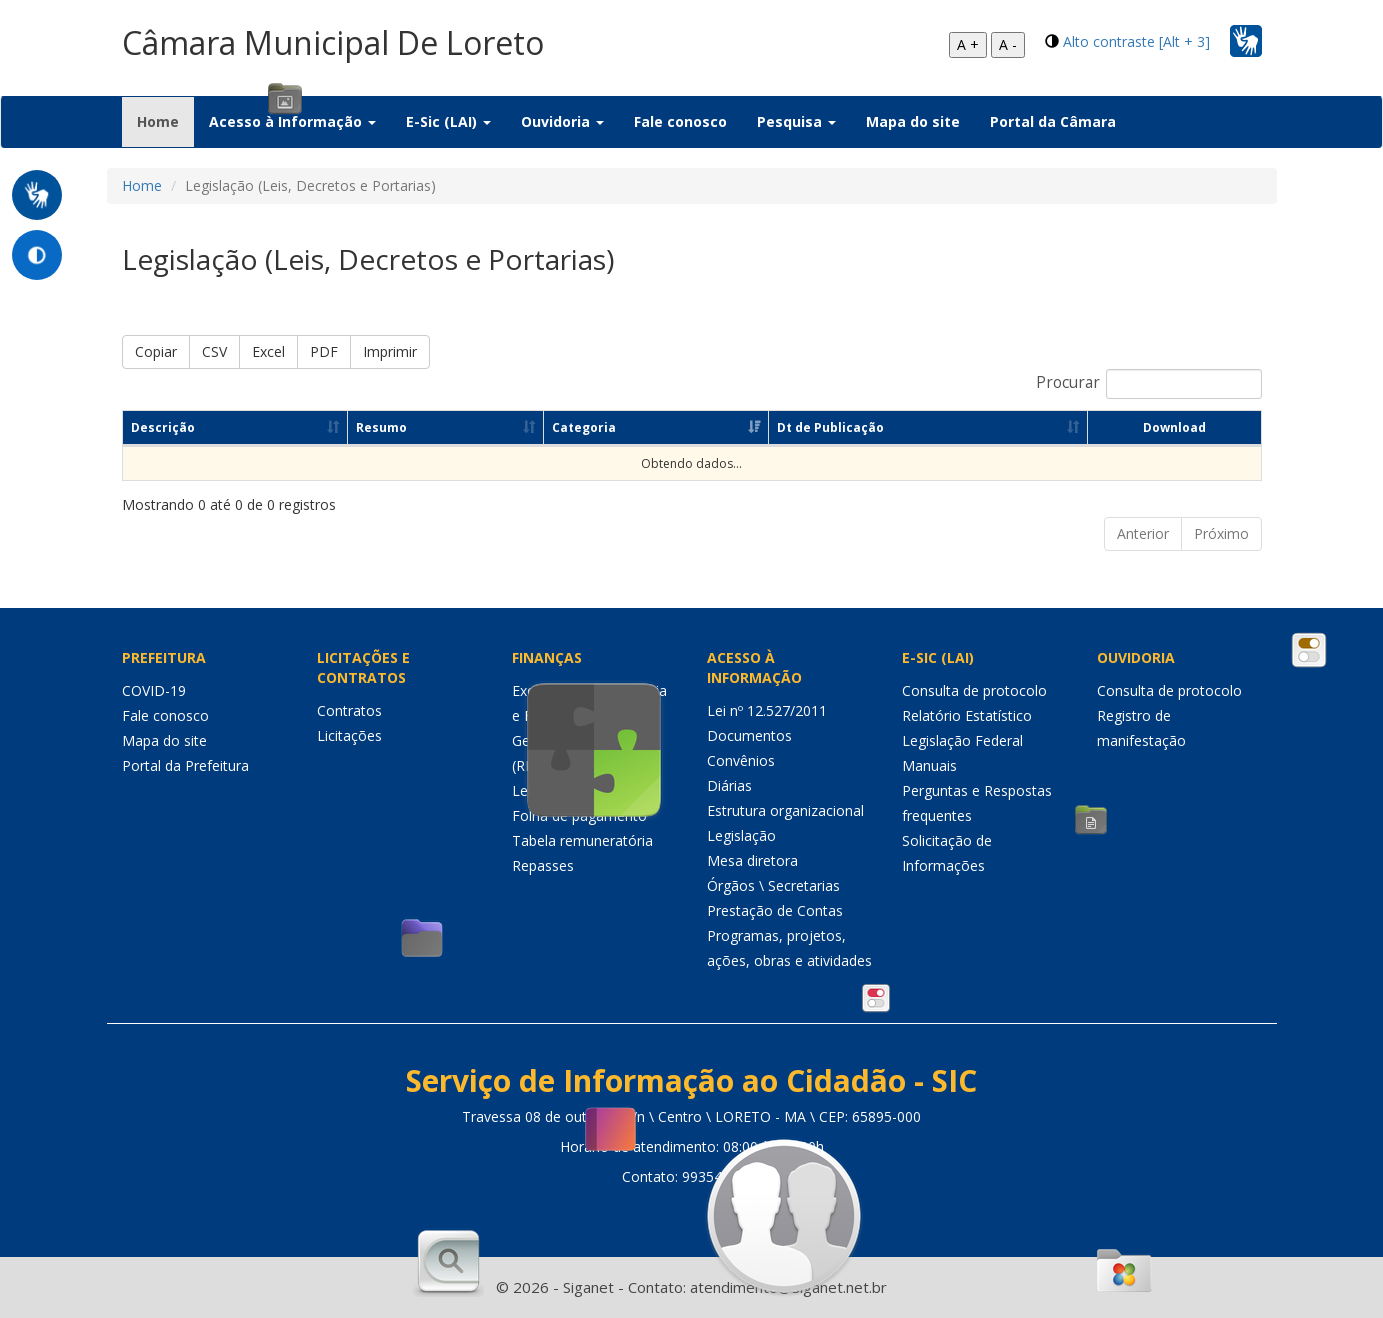 This screenshot has width=1383, height=1318. Describe the element at coordinates (610, 1127) in the screenshot. I see `access the desktop folder` at that location.